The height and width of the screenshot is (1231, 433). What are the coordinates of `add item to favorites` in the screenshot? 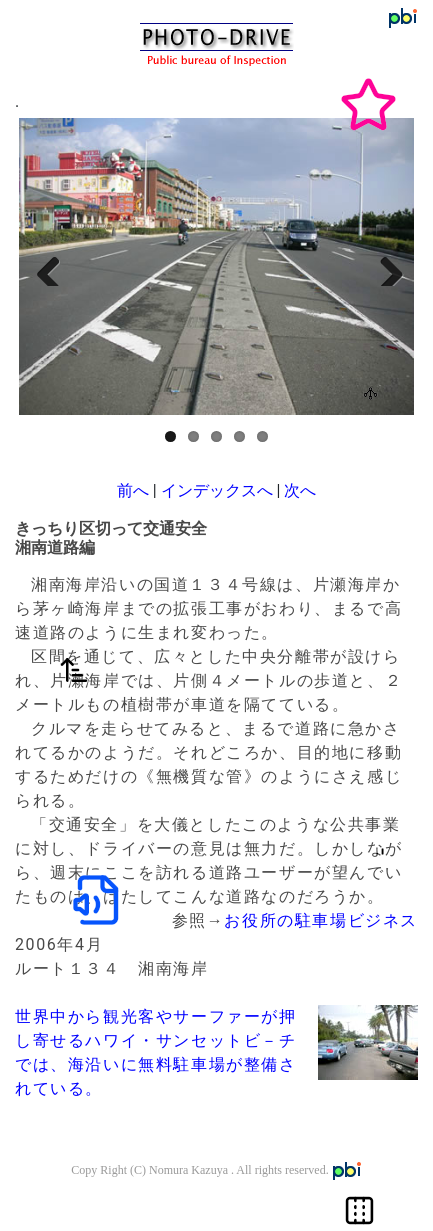 It's located at (368, 105).